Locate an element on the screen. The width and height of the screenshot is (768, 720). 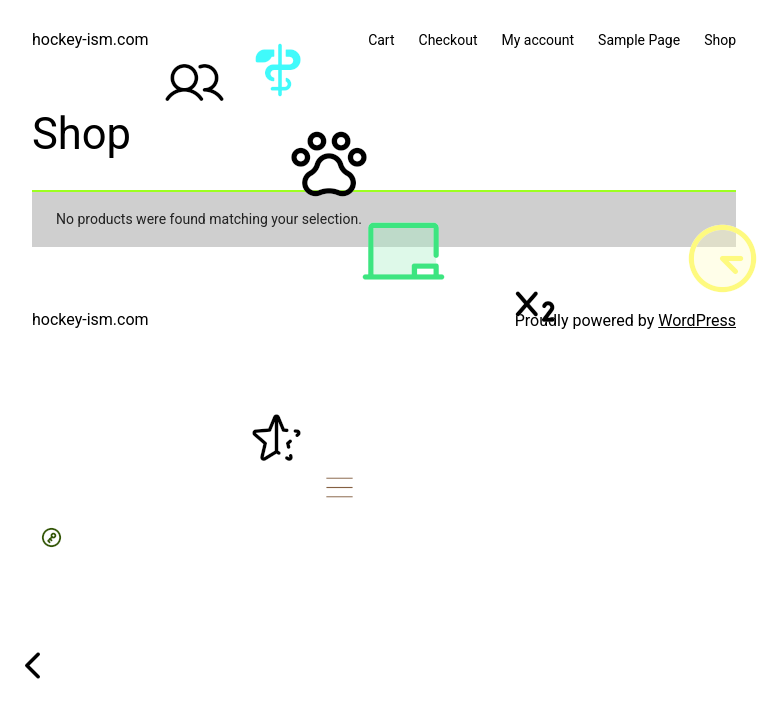
access medical or healthcare services is located at coordinates (280, 70).